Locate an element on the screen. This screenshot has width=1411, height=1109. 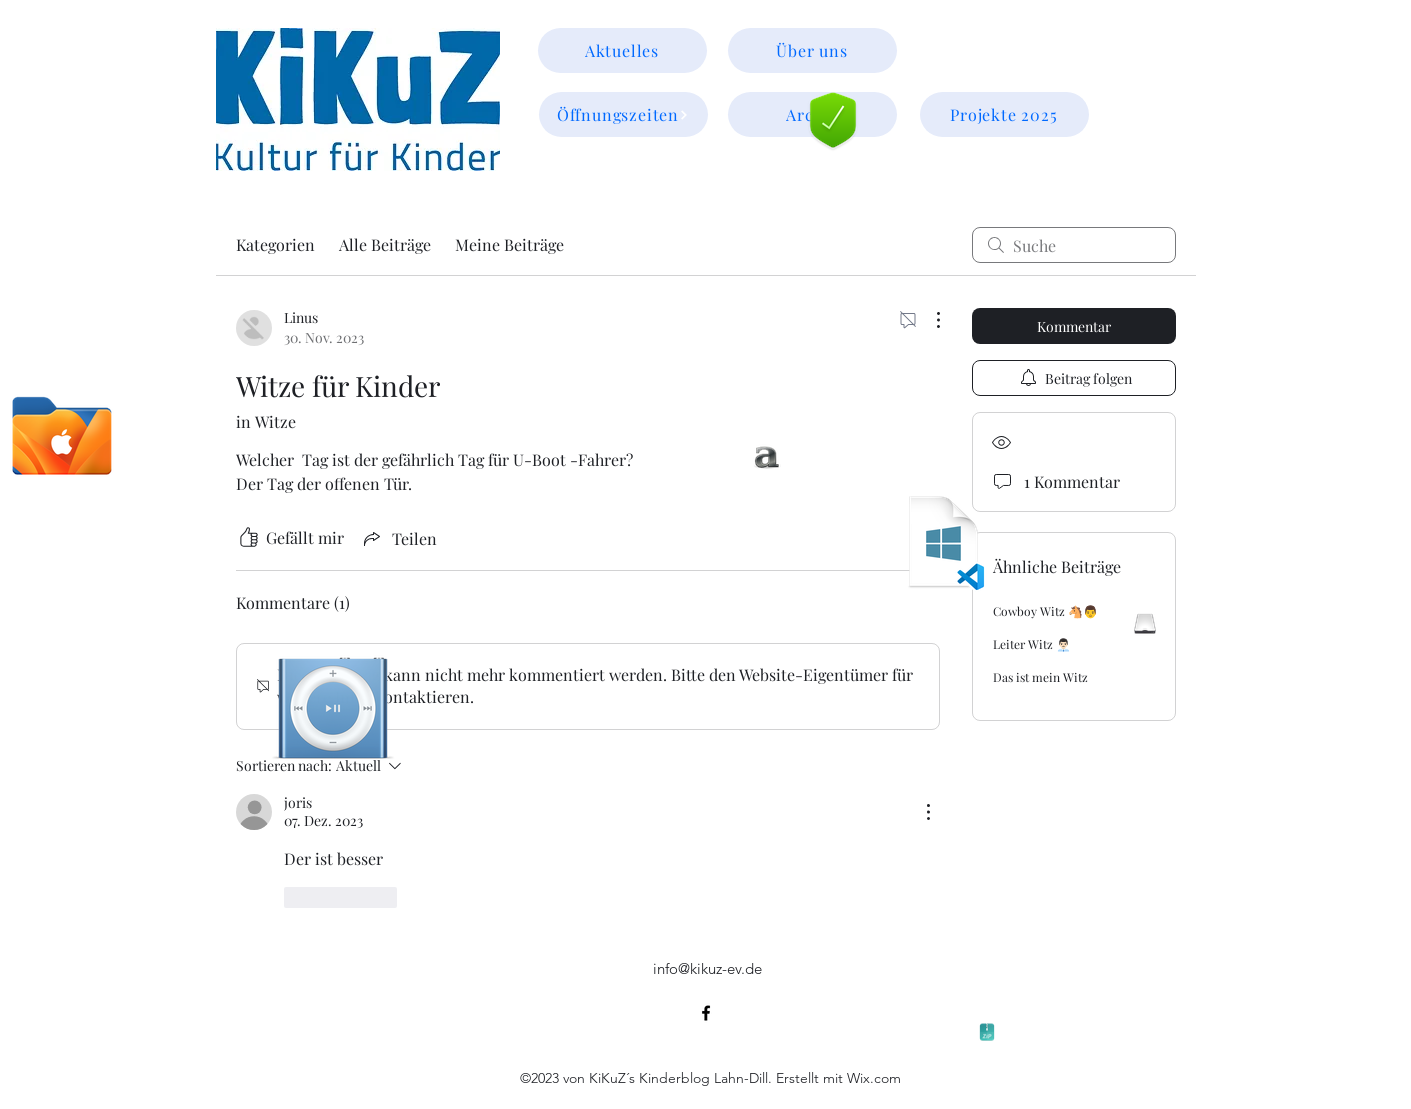
open scanner application is located at coordinates (1145, 624).